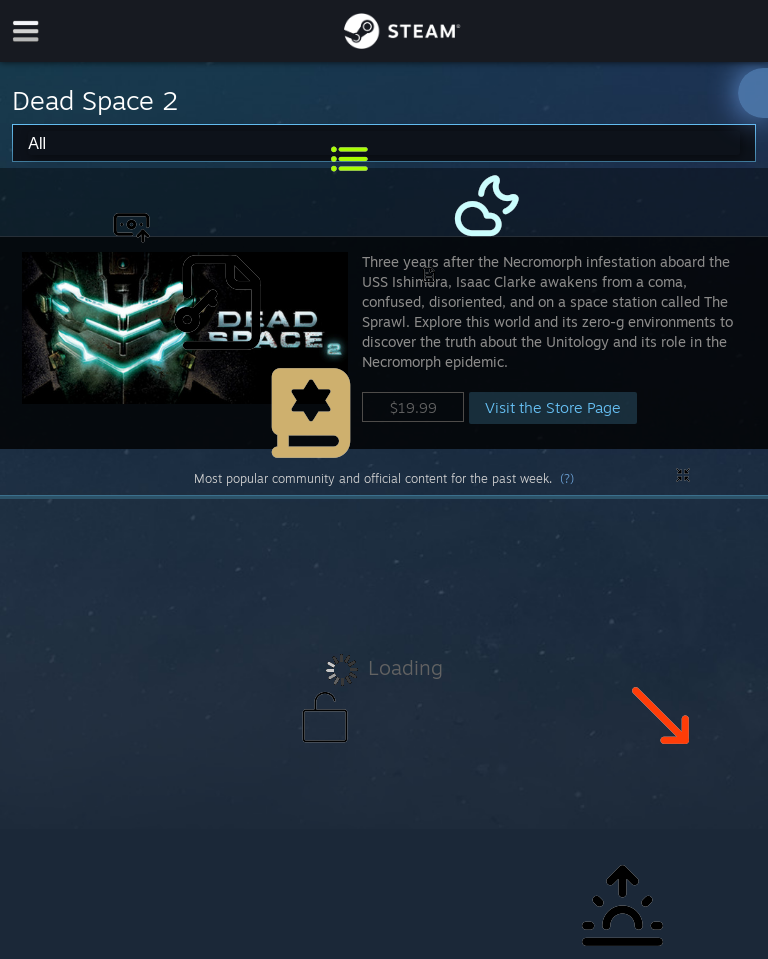  I want to click on unlocked or unsecured state, so click(325, 720).